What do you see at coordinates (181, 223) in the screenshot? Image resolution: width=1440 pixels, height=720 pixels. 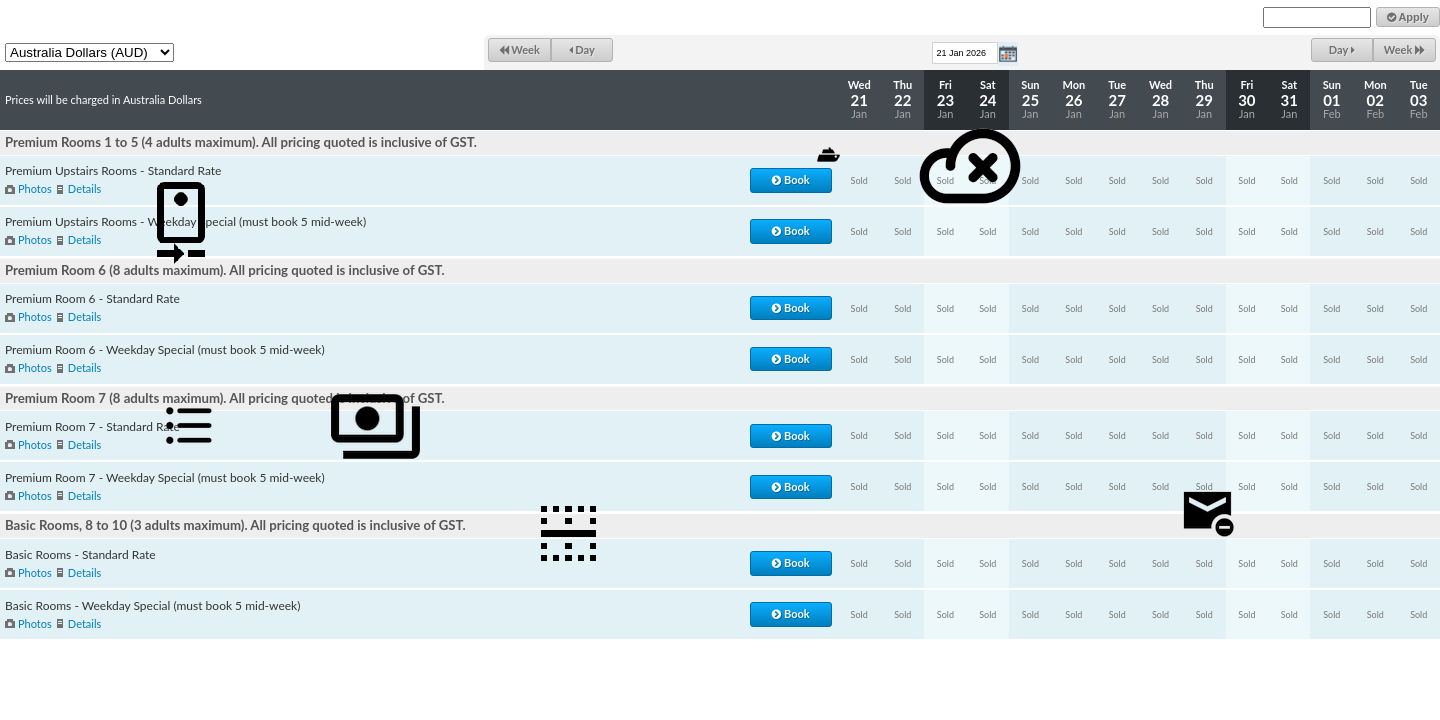 I see `switch to rear camera` at bounding box center [181, 223].